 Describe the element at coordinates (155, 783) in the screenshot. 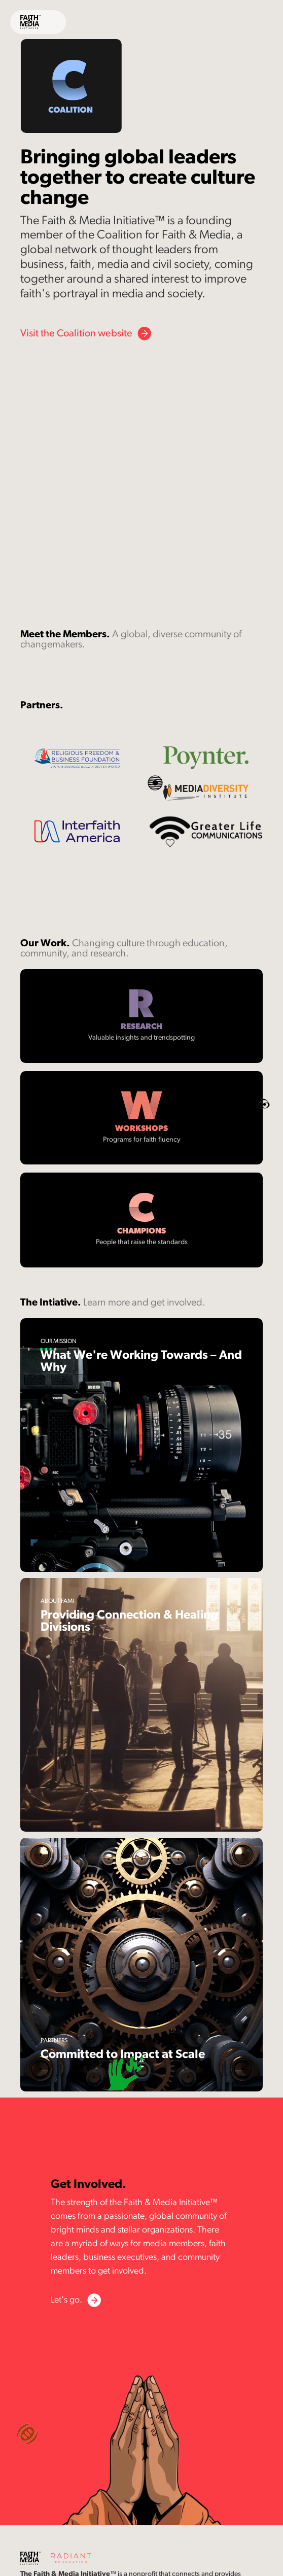

I see `decorative game badge or achievement icon` at that location.